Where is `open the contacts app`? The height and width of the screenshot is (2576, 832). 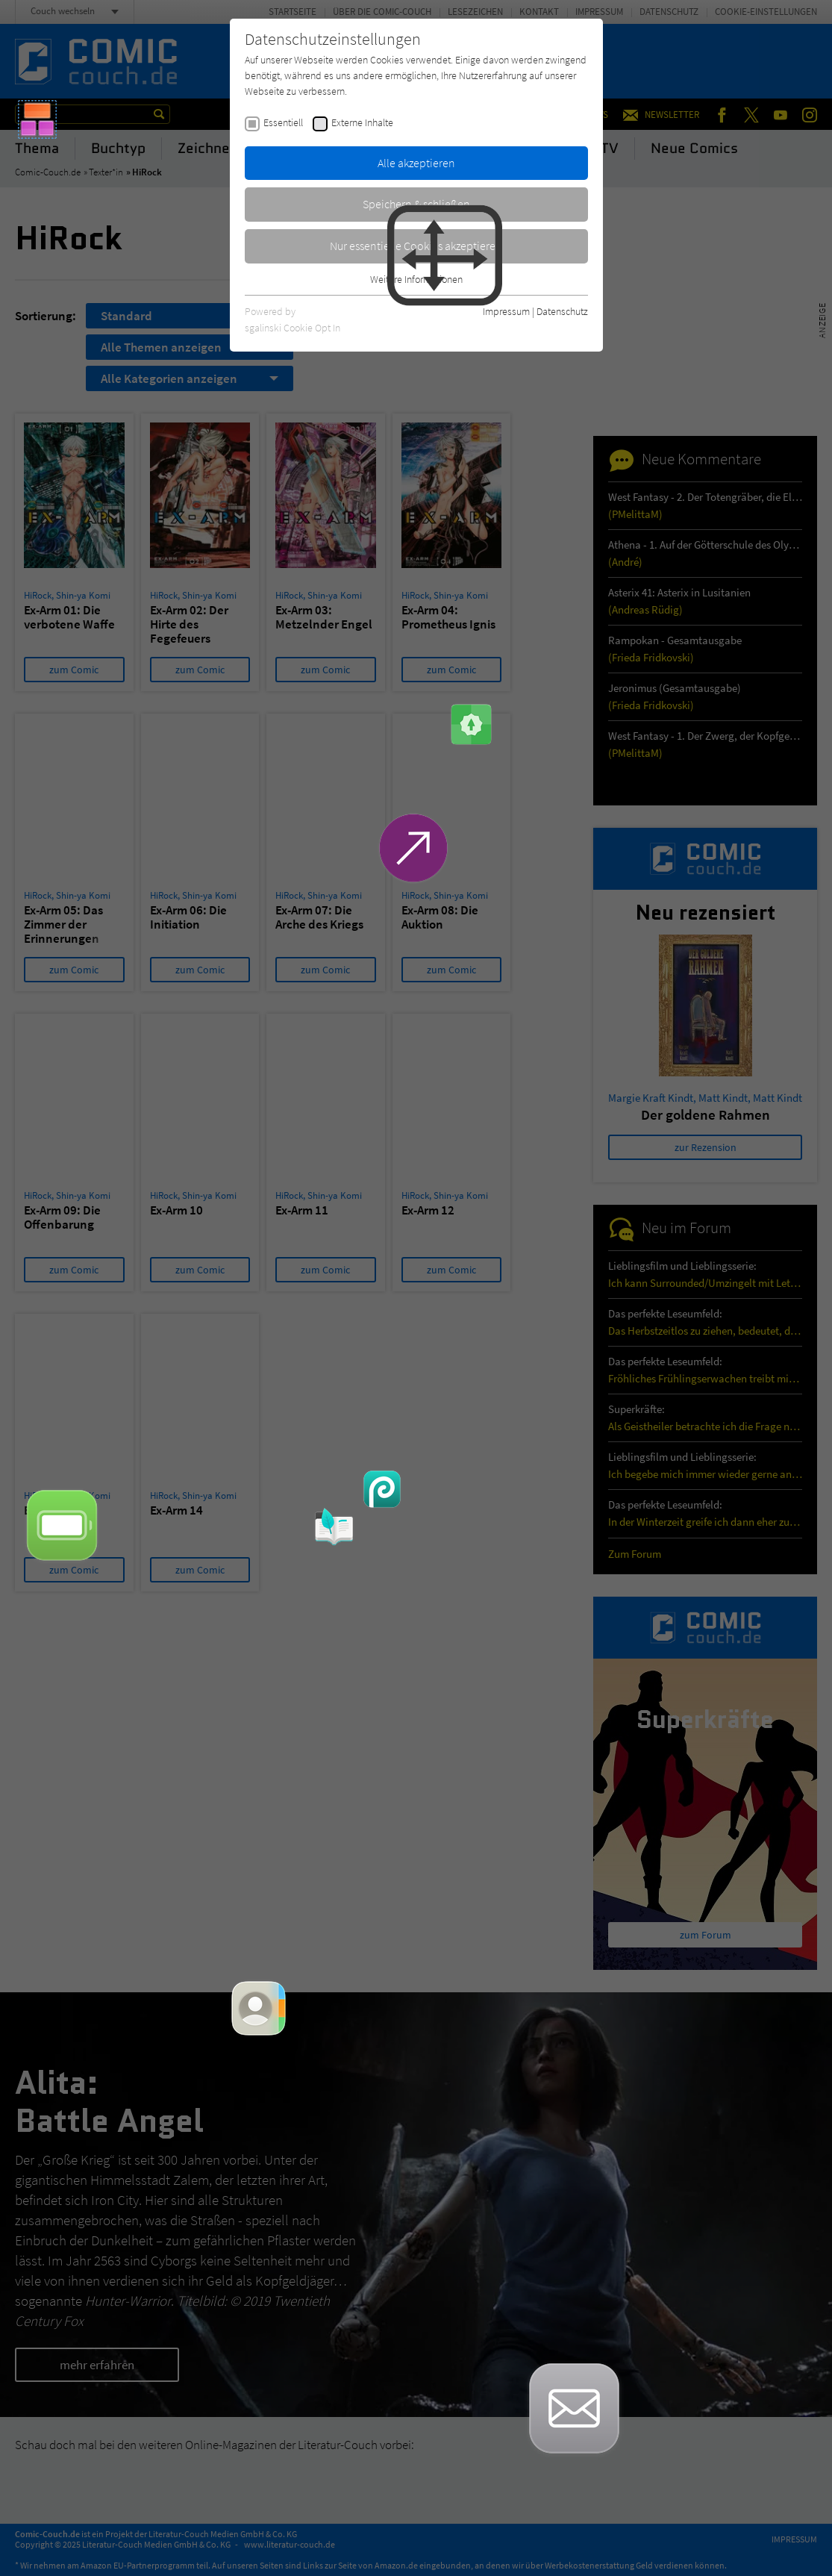 open the contacts app is located at coordinates (258, 2008).